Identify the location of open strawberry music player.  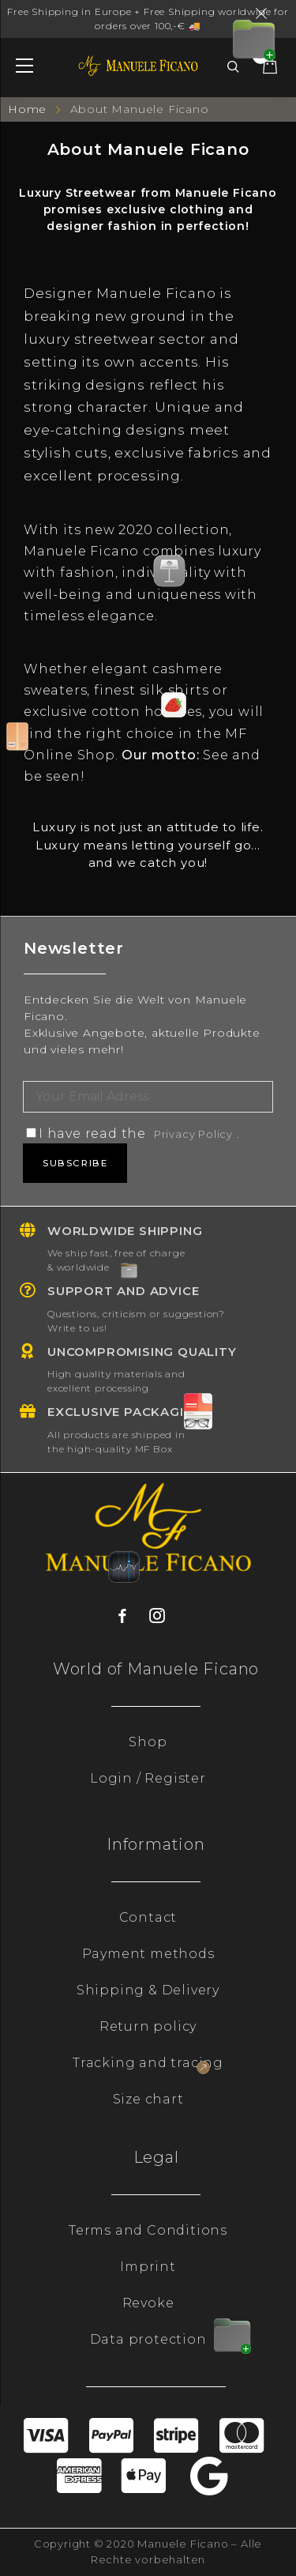
(174, 705).